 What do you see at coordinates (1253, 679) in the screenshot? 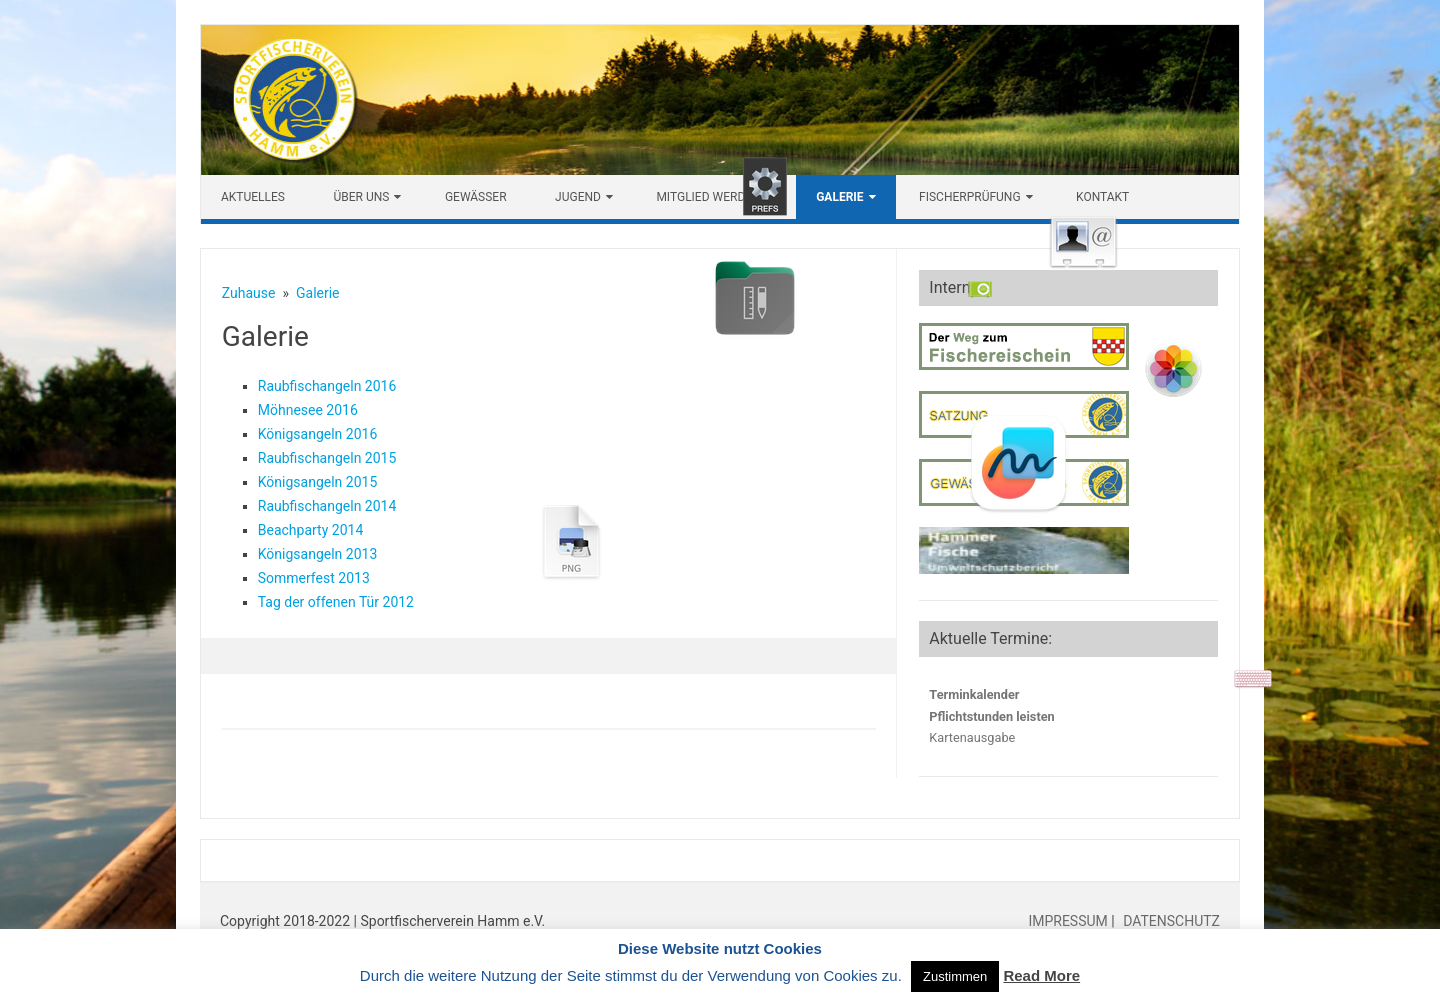
I see `indicates a pink external keyboard is connected` at bounding box center [1253, 679].